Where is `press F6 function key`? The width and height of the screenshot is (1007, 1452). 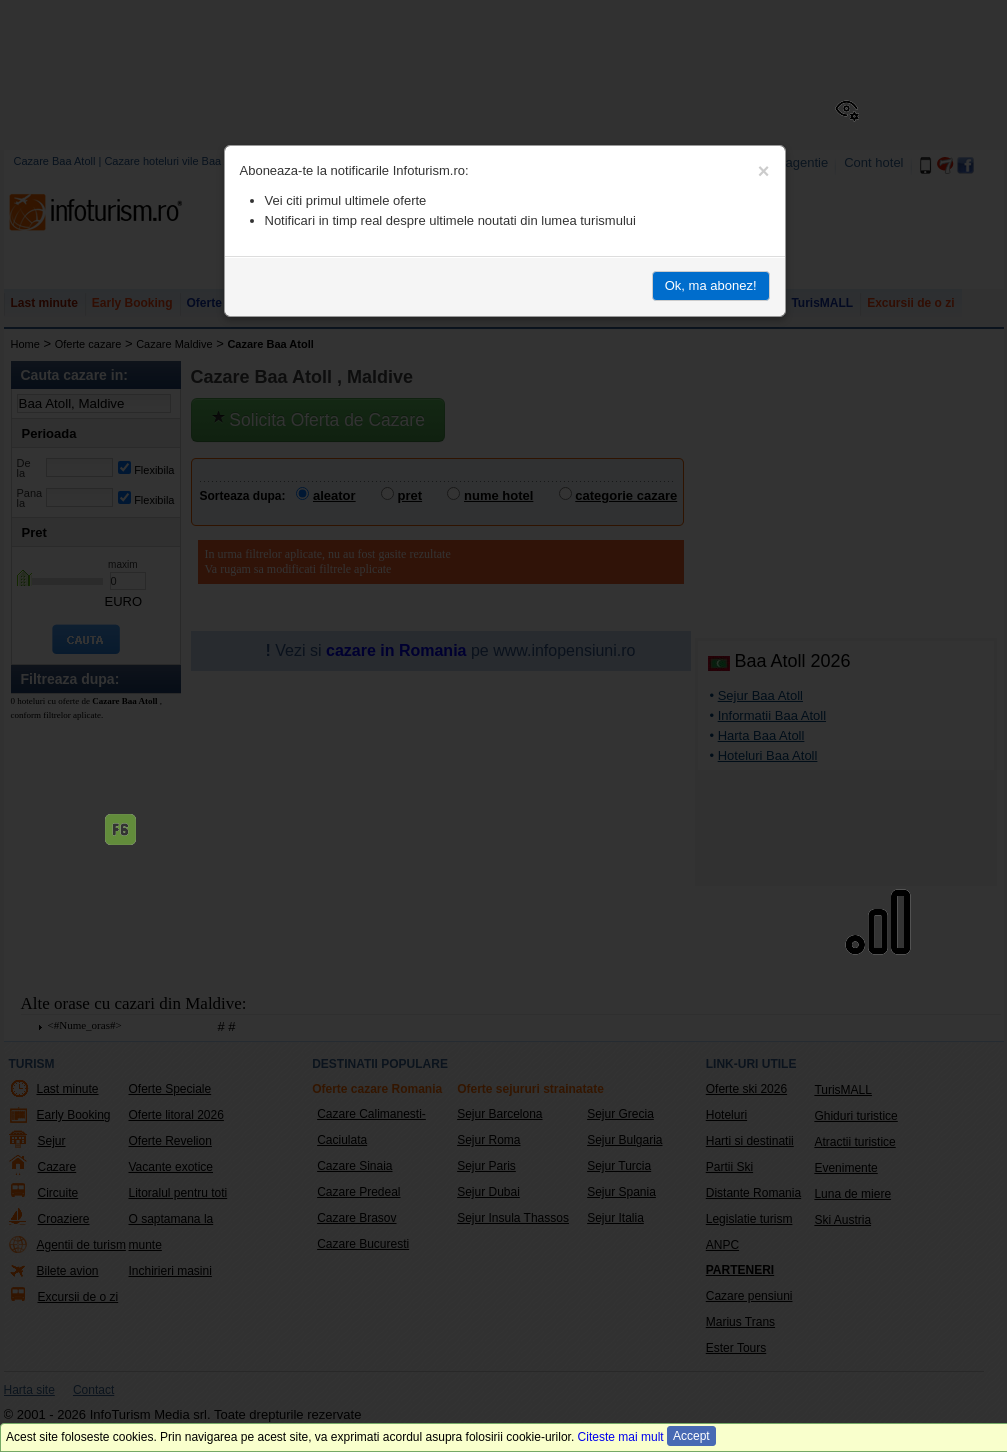
press F6 function key is located at coordinates (120, 829).